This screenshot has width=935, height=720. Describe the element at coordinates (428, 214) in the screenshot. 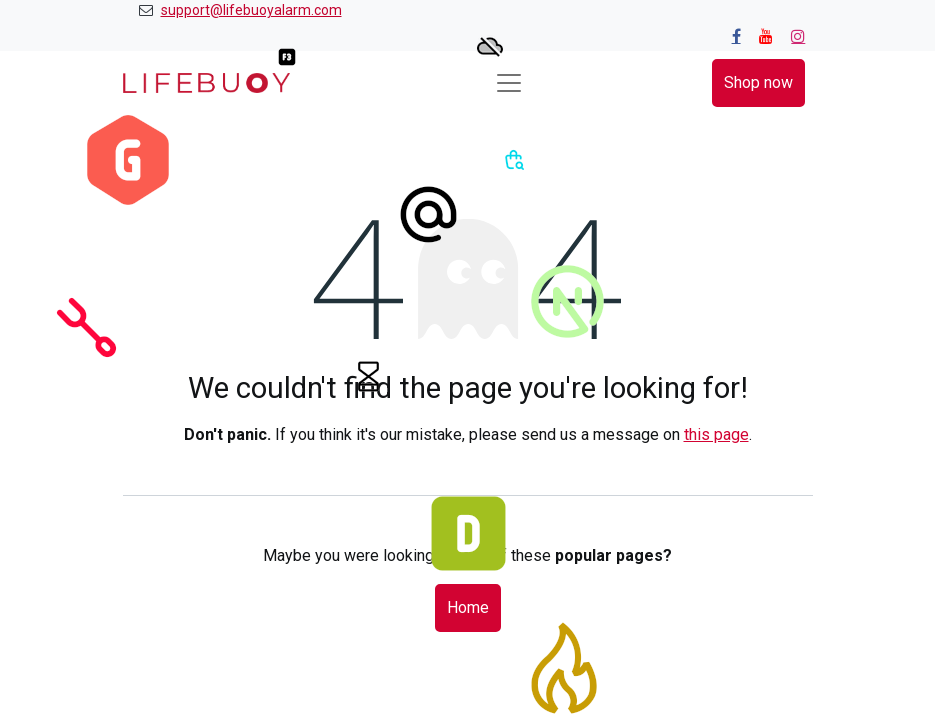

I see `mention a user in a post or comment` at that location.